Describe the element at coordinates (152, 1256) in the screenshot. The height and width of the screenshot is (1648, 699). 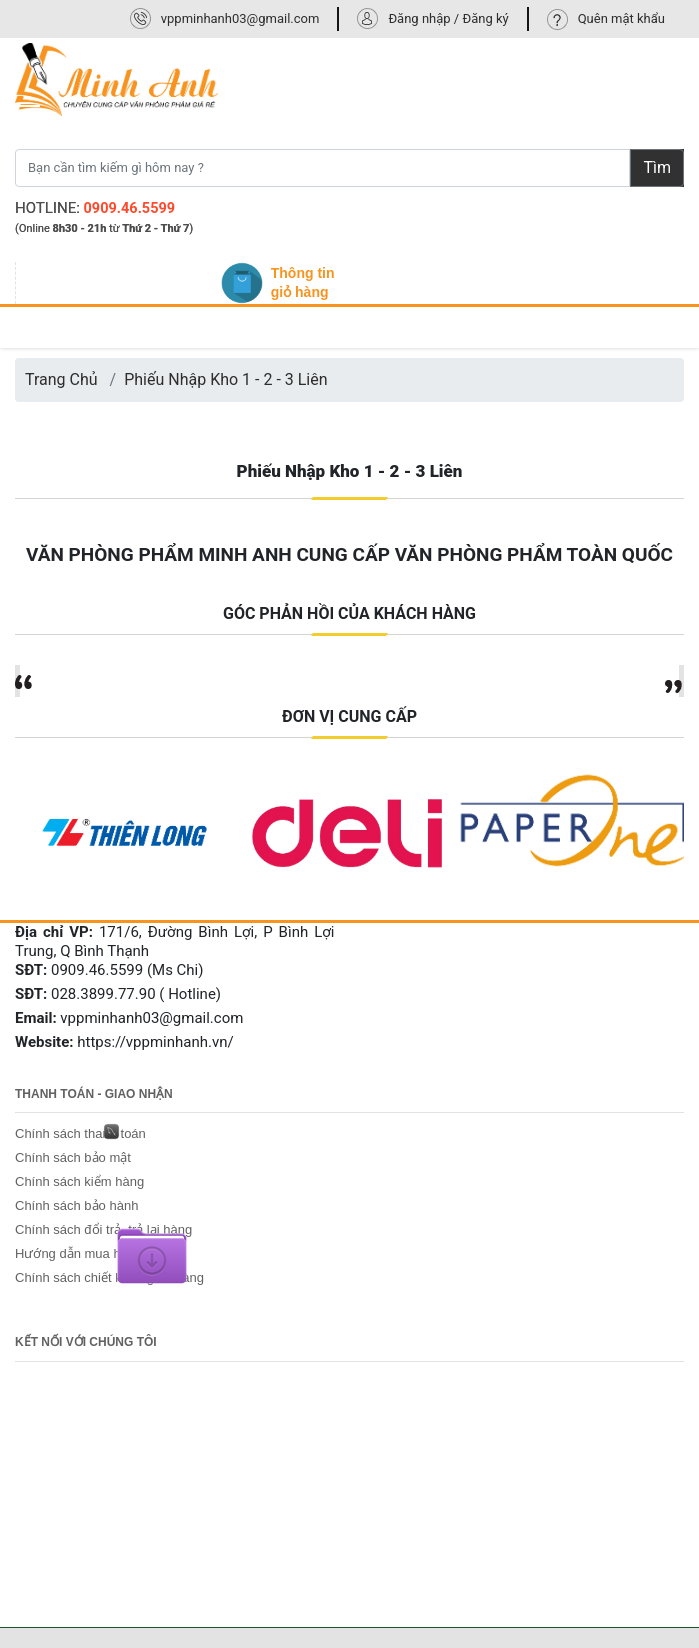
I see `access your downloads folder` at that location.